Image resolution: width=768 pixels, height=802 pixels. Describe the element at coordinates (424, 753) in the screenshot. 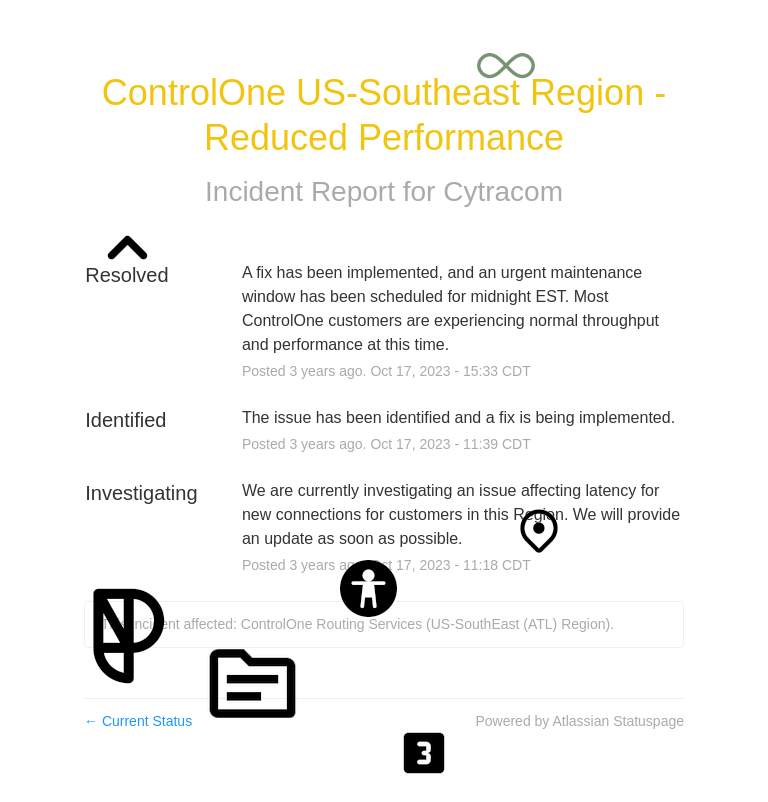

I see `step 3 in a multi-step process` at that location.